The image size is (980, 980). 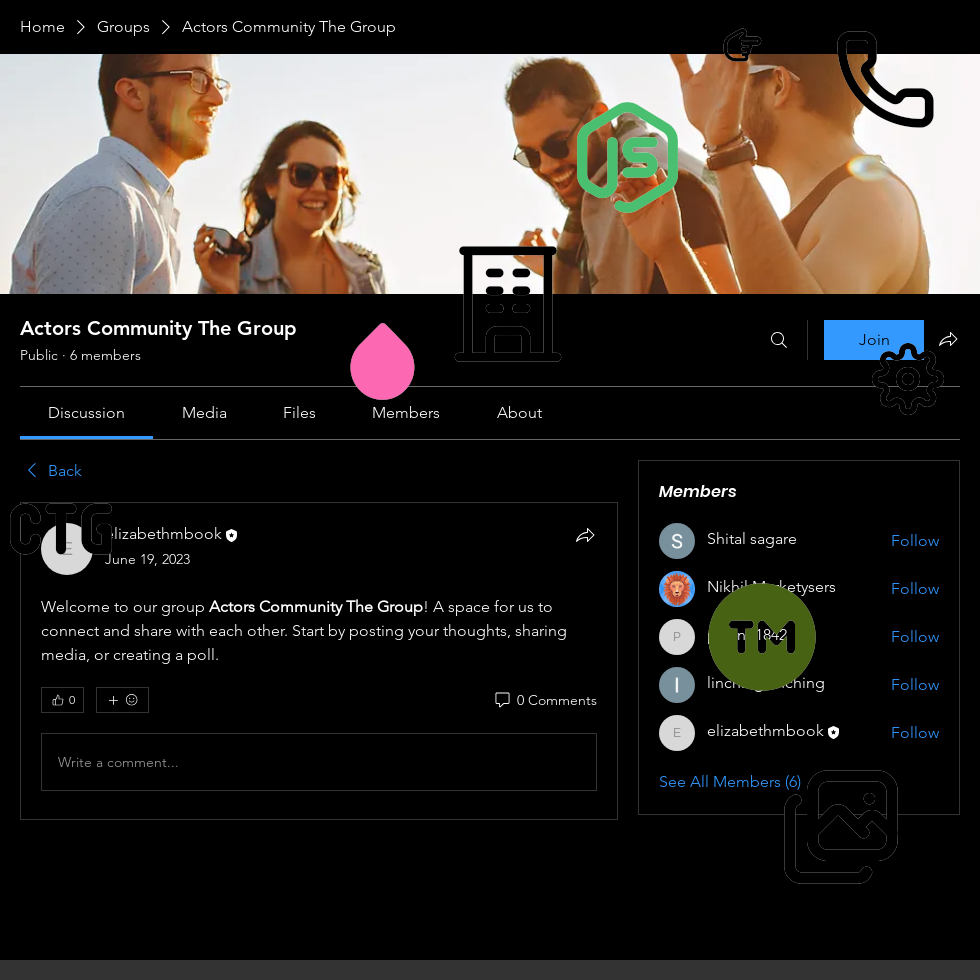 I want to click on access your photo library, so click(x=841, y=827).